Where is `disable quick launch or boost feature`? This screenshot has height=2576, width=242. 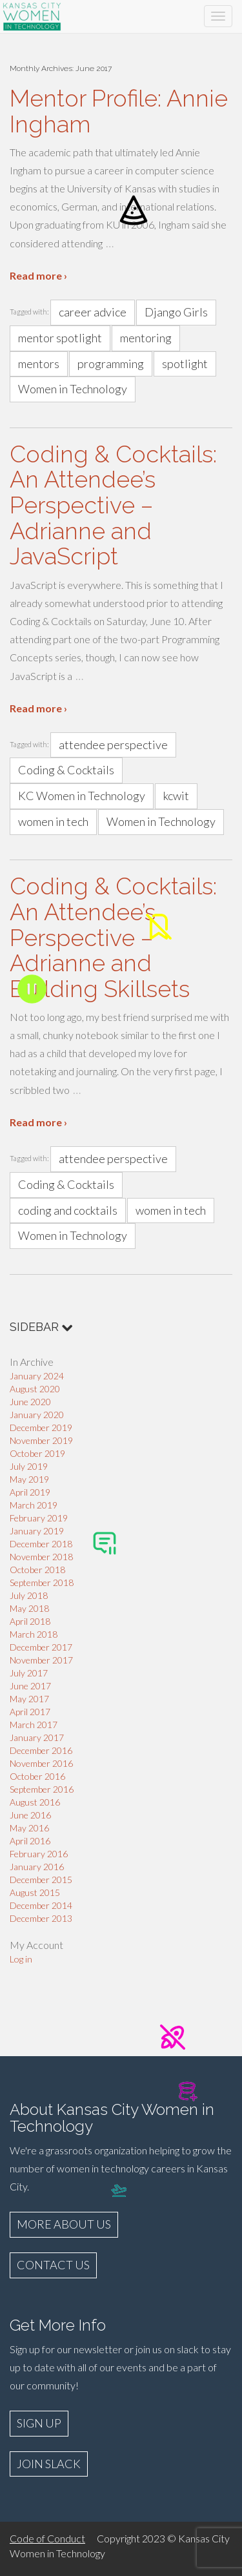
disable quick launch or boost feature is located at coordinates (172, 2037).